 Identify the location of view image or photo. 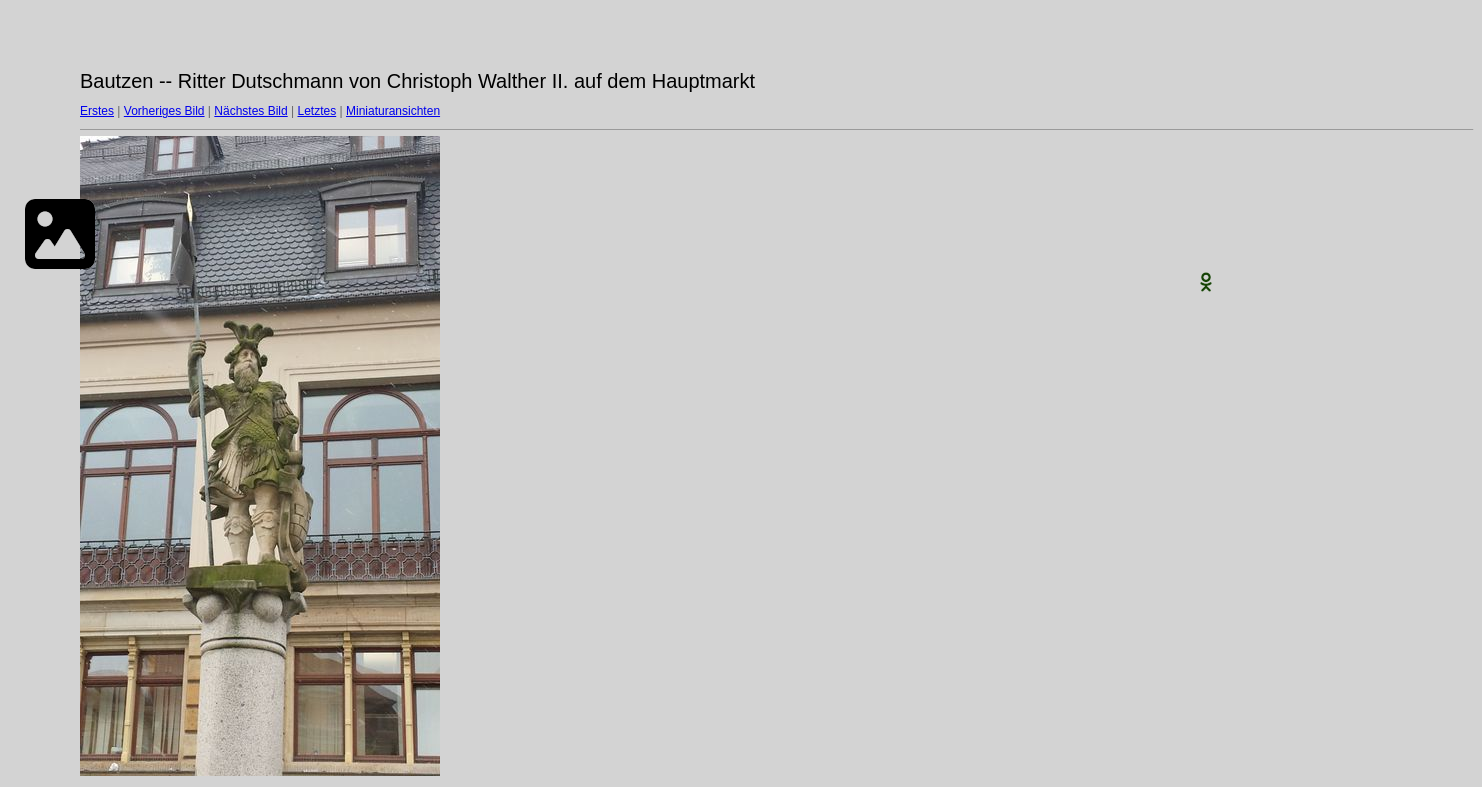
(60, 234).